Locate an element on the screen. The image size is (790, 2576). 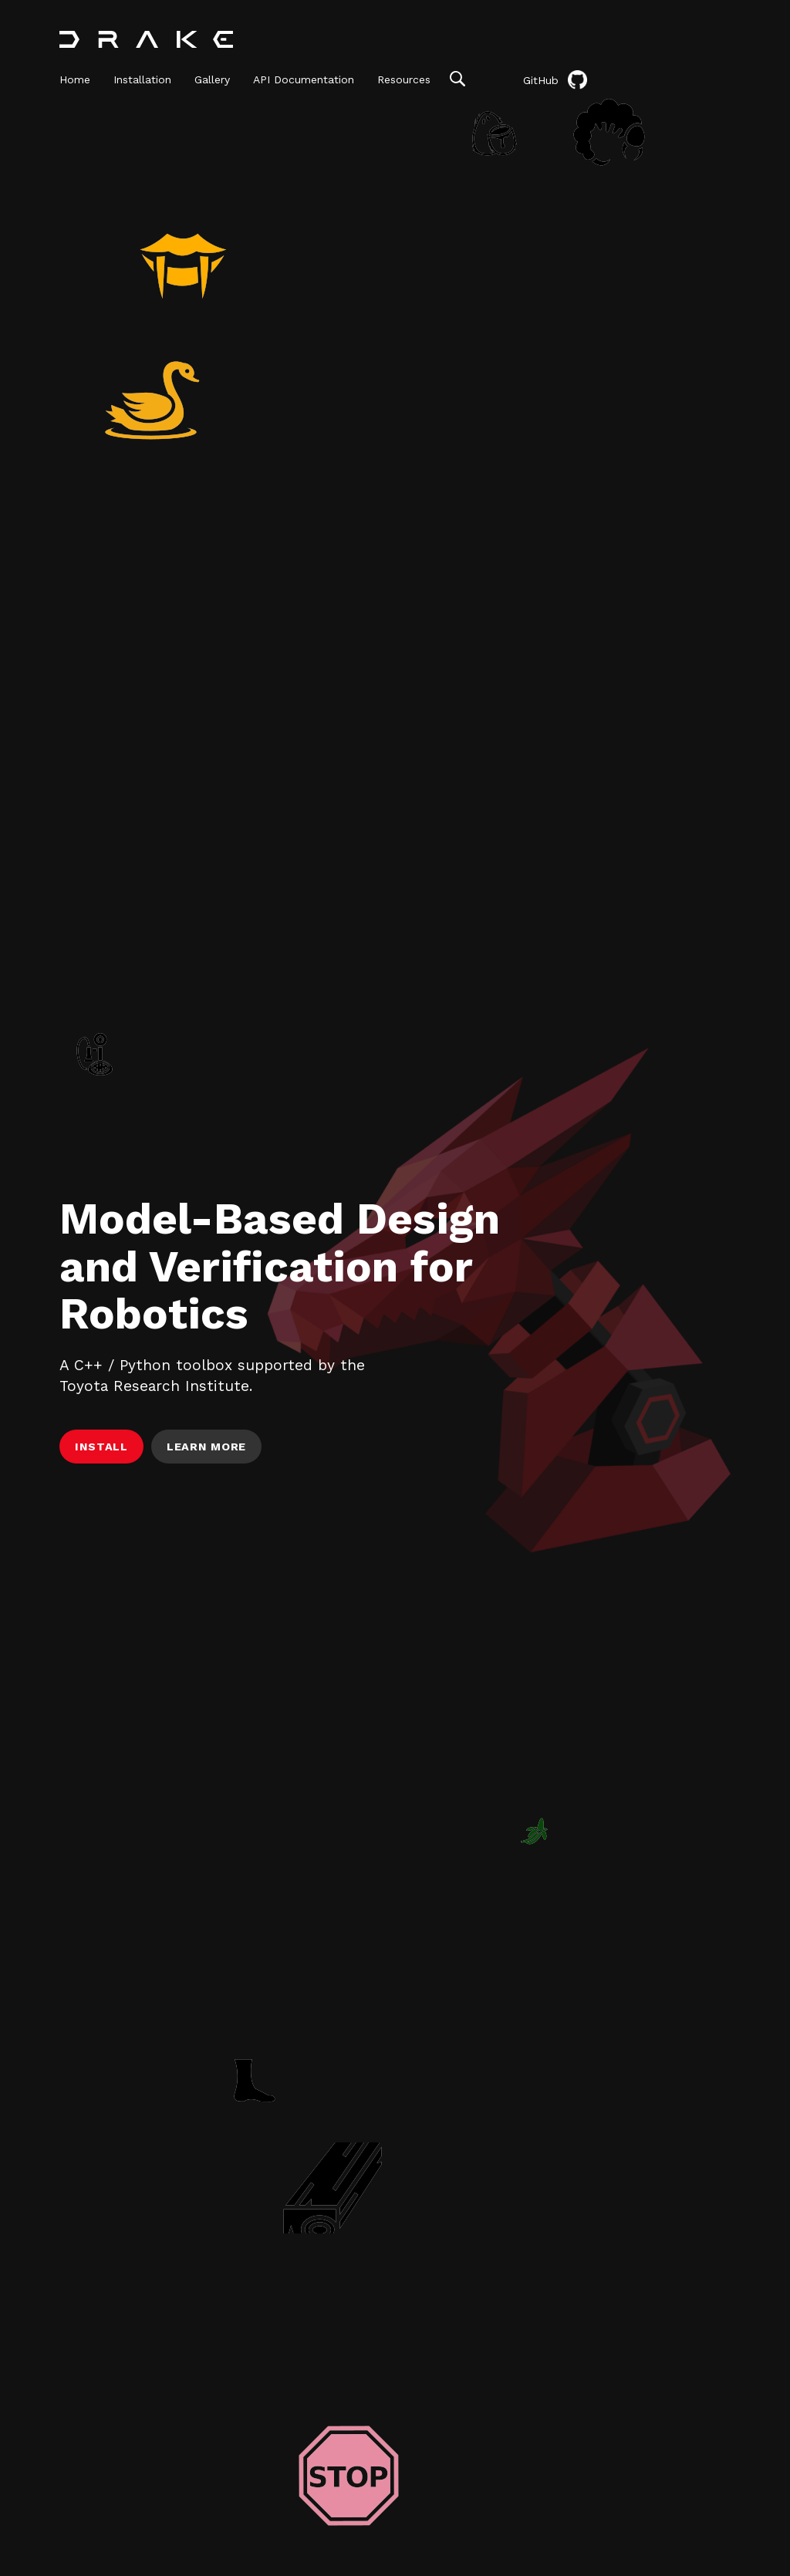
indicates barefoot or no footwear required is located at coordinates (253, 2080).